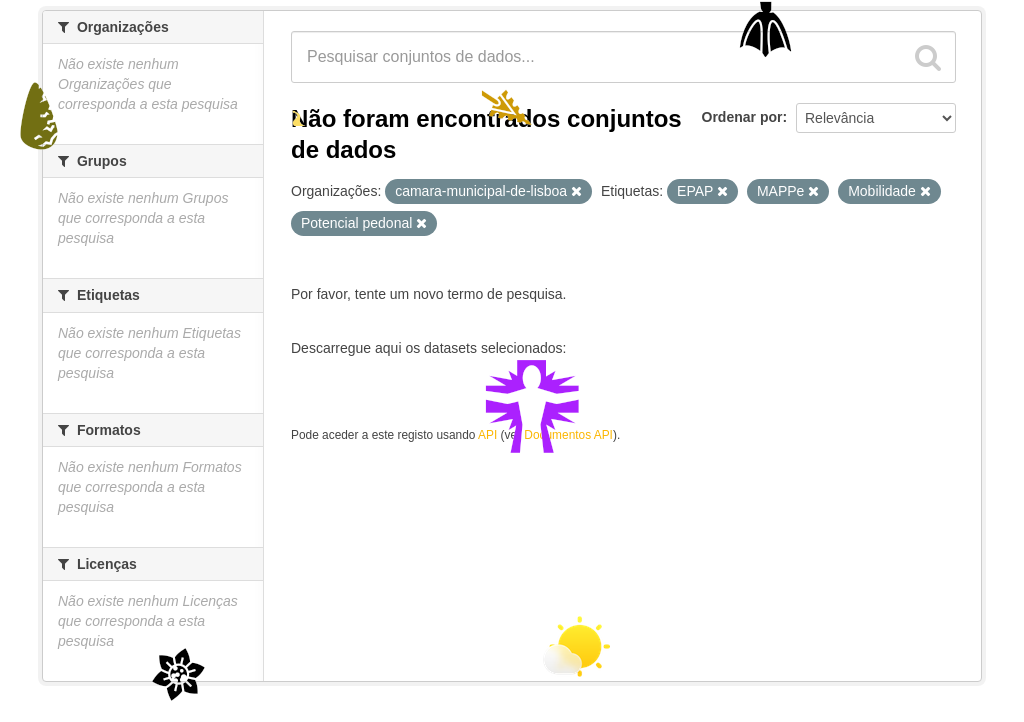 This screenshot has height=722, width=1024. What do you see at coordinates (178, 674) in the screenshot?
I see `decorative flower element for game UI` at bounding box center [178, 674].